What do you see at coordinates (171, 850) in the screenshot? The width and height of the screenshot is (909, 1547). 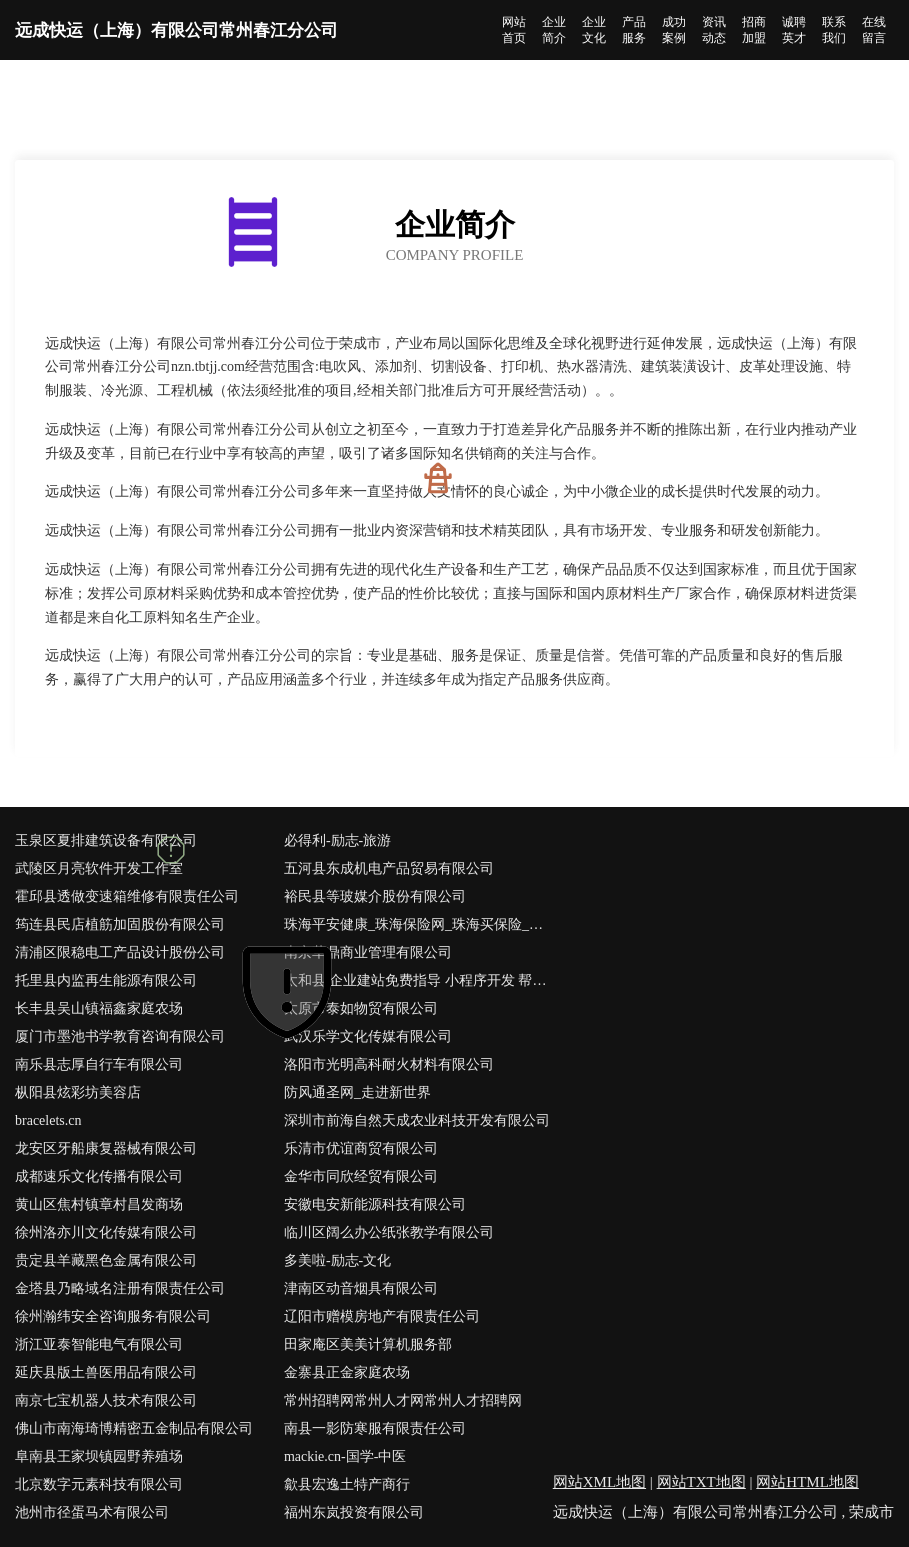 I see `indicates a warning or critical alert` at bounding box center [171, 850].